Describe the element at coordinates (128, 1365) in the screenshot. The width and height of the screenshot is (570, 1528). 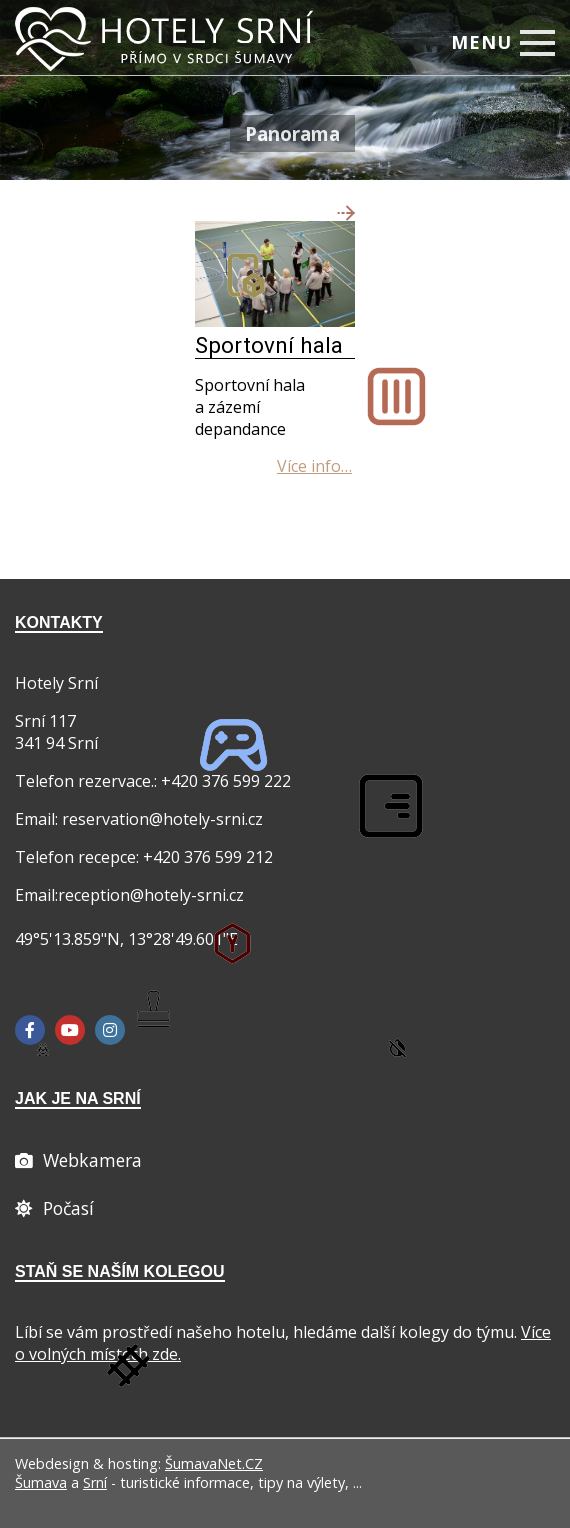
I see `view track or railway information` at that location.